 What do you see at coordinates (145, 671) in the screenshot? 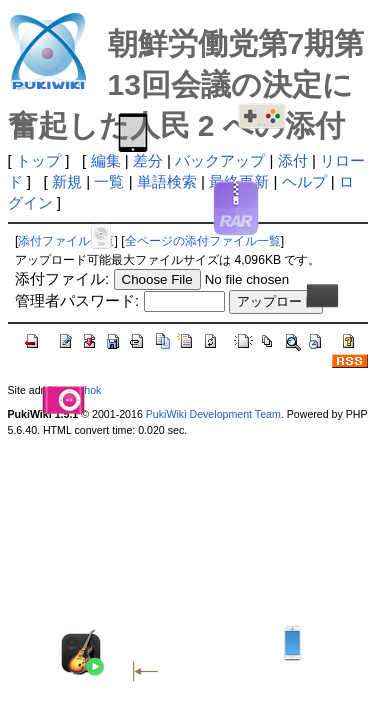
I see `go to the first item in a list or sequence` at bounding box center [145, 671].